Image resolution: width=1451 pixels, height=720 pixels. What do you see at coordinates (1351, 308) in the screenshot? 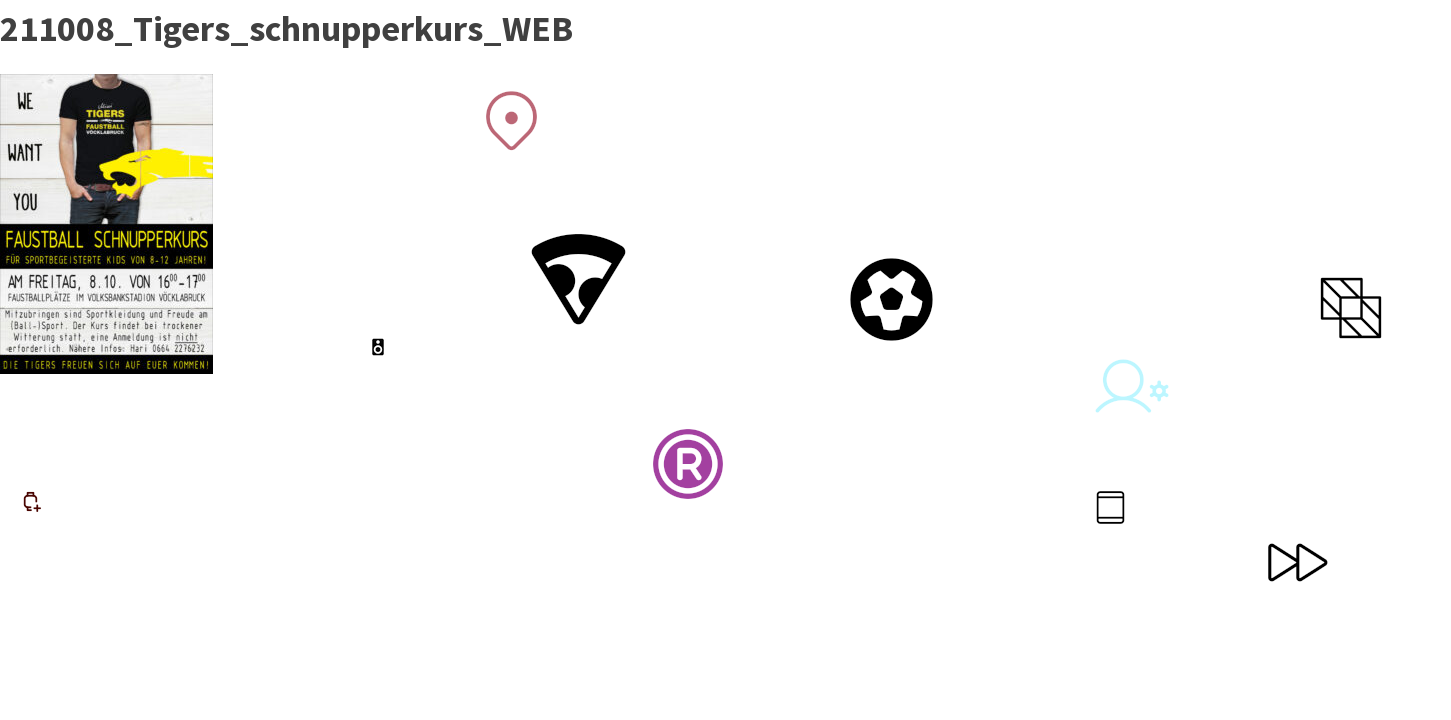
I see `exclude overlapping areas in shape editing` at bounding box center [1351, 308].